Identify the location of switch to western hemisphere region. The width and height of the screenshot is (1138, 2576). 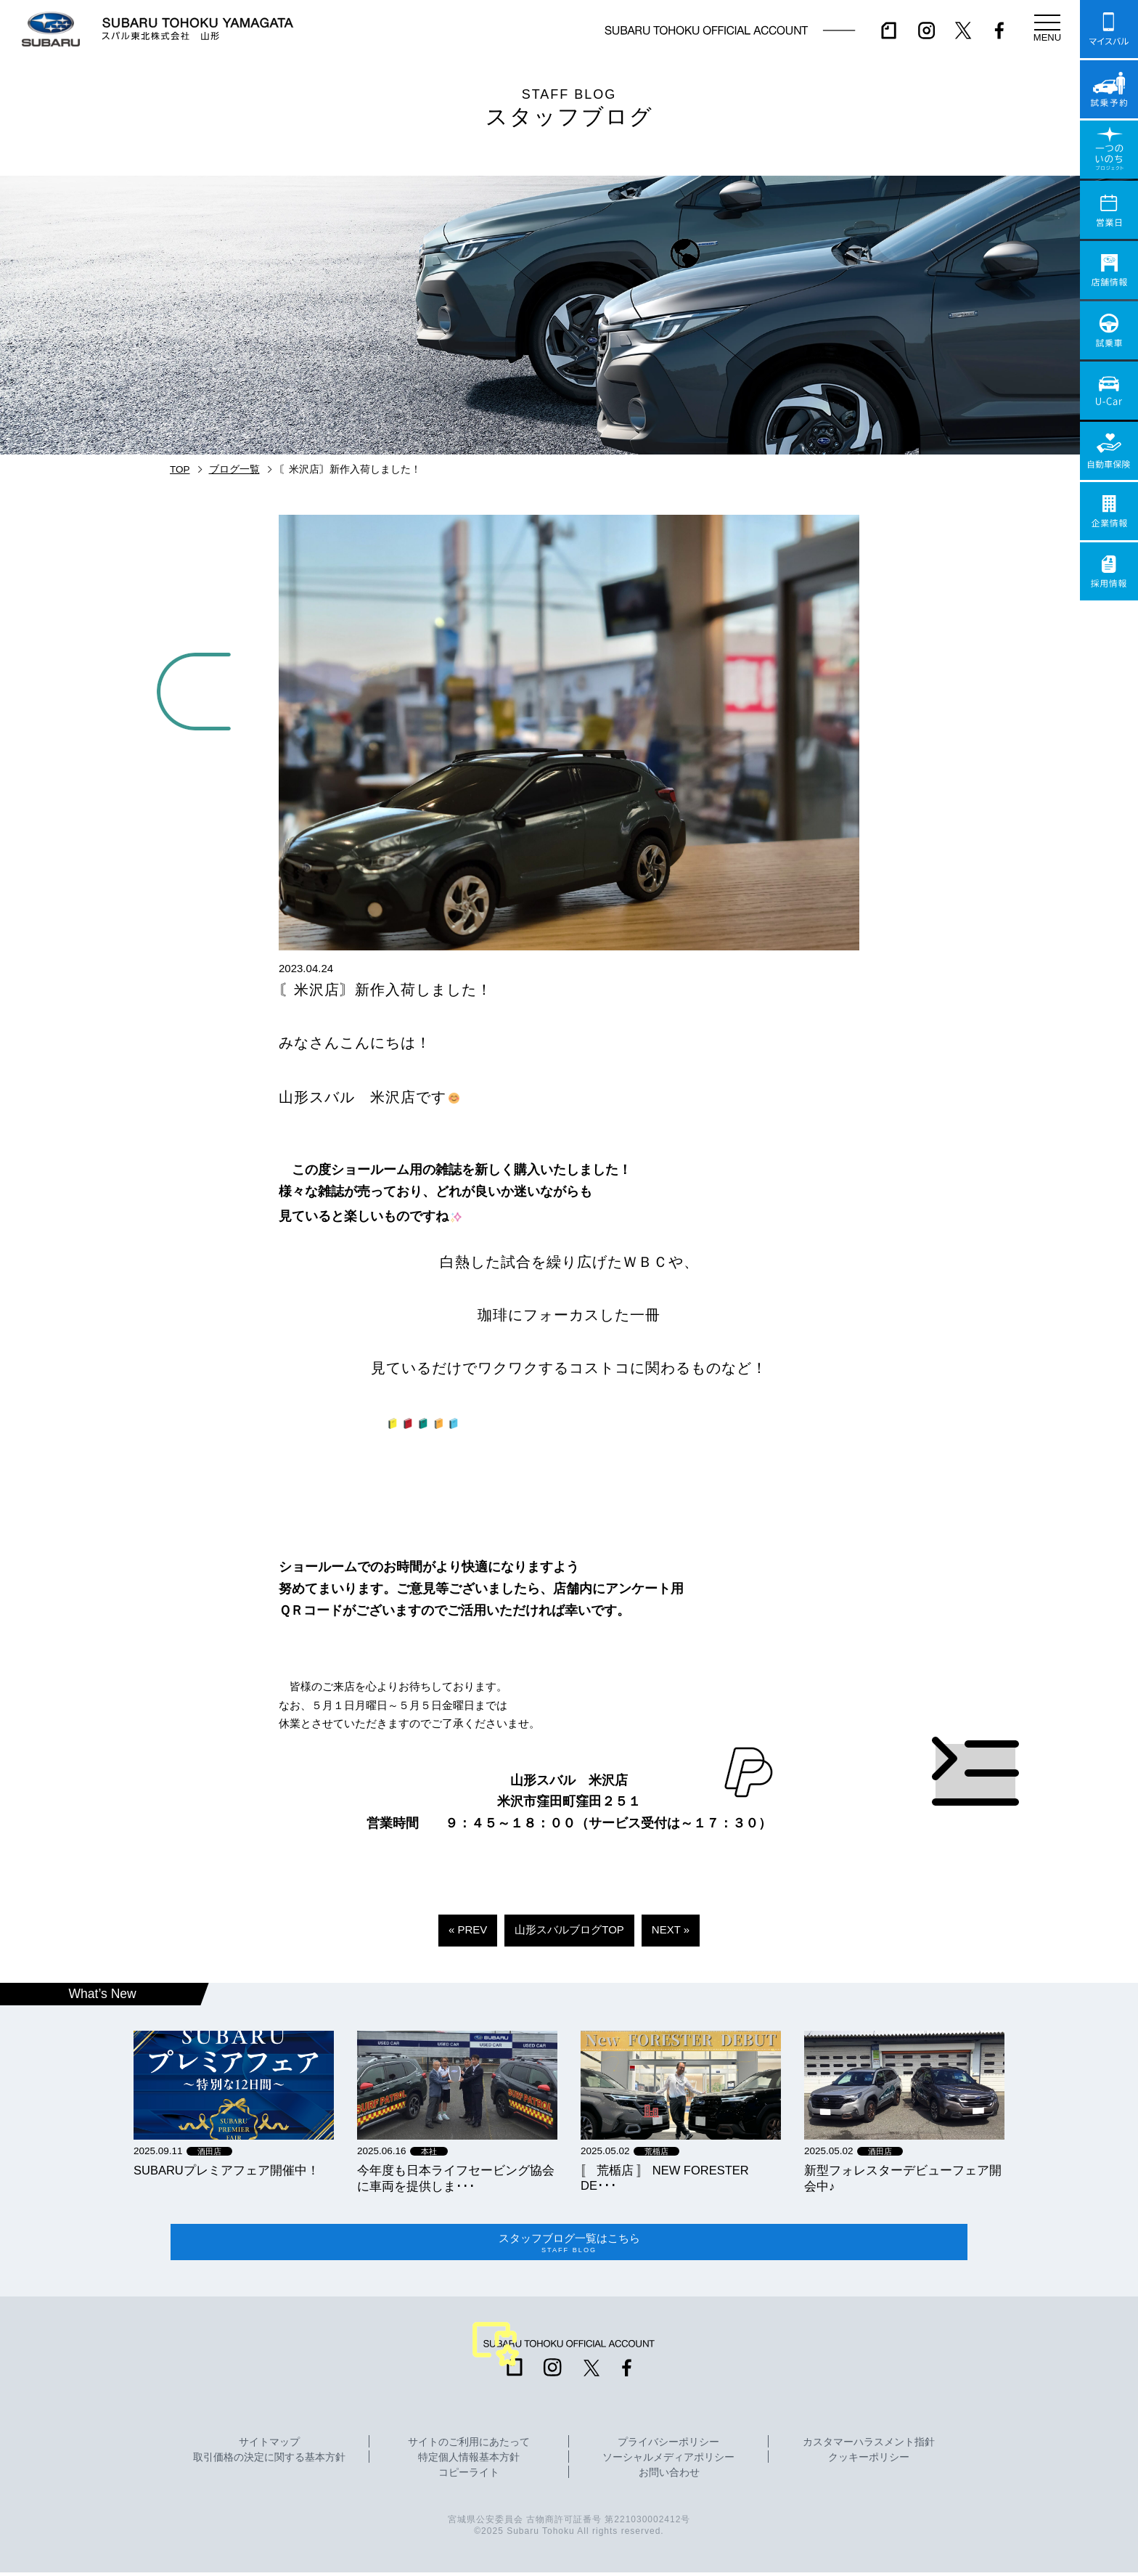
(685, 253).